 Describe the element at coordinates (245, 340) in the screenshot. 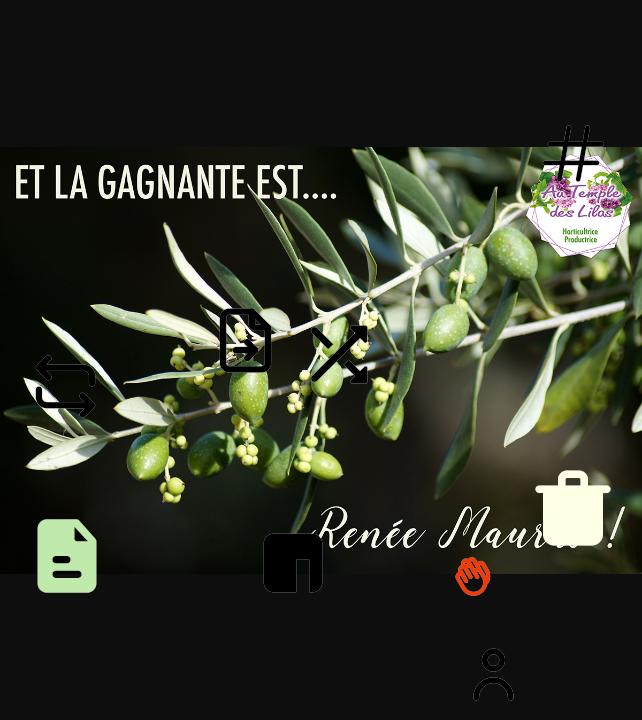

I see `export or send file` at that location.